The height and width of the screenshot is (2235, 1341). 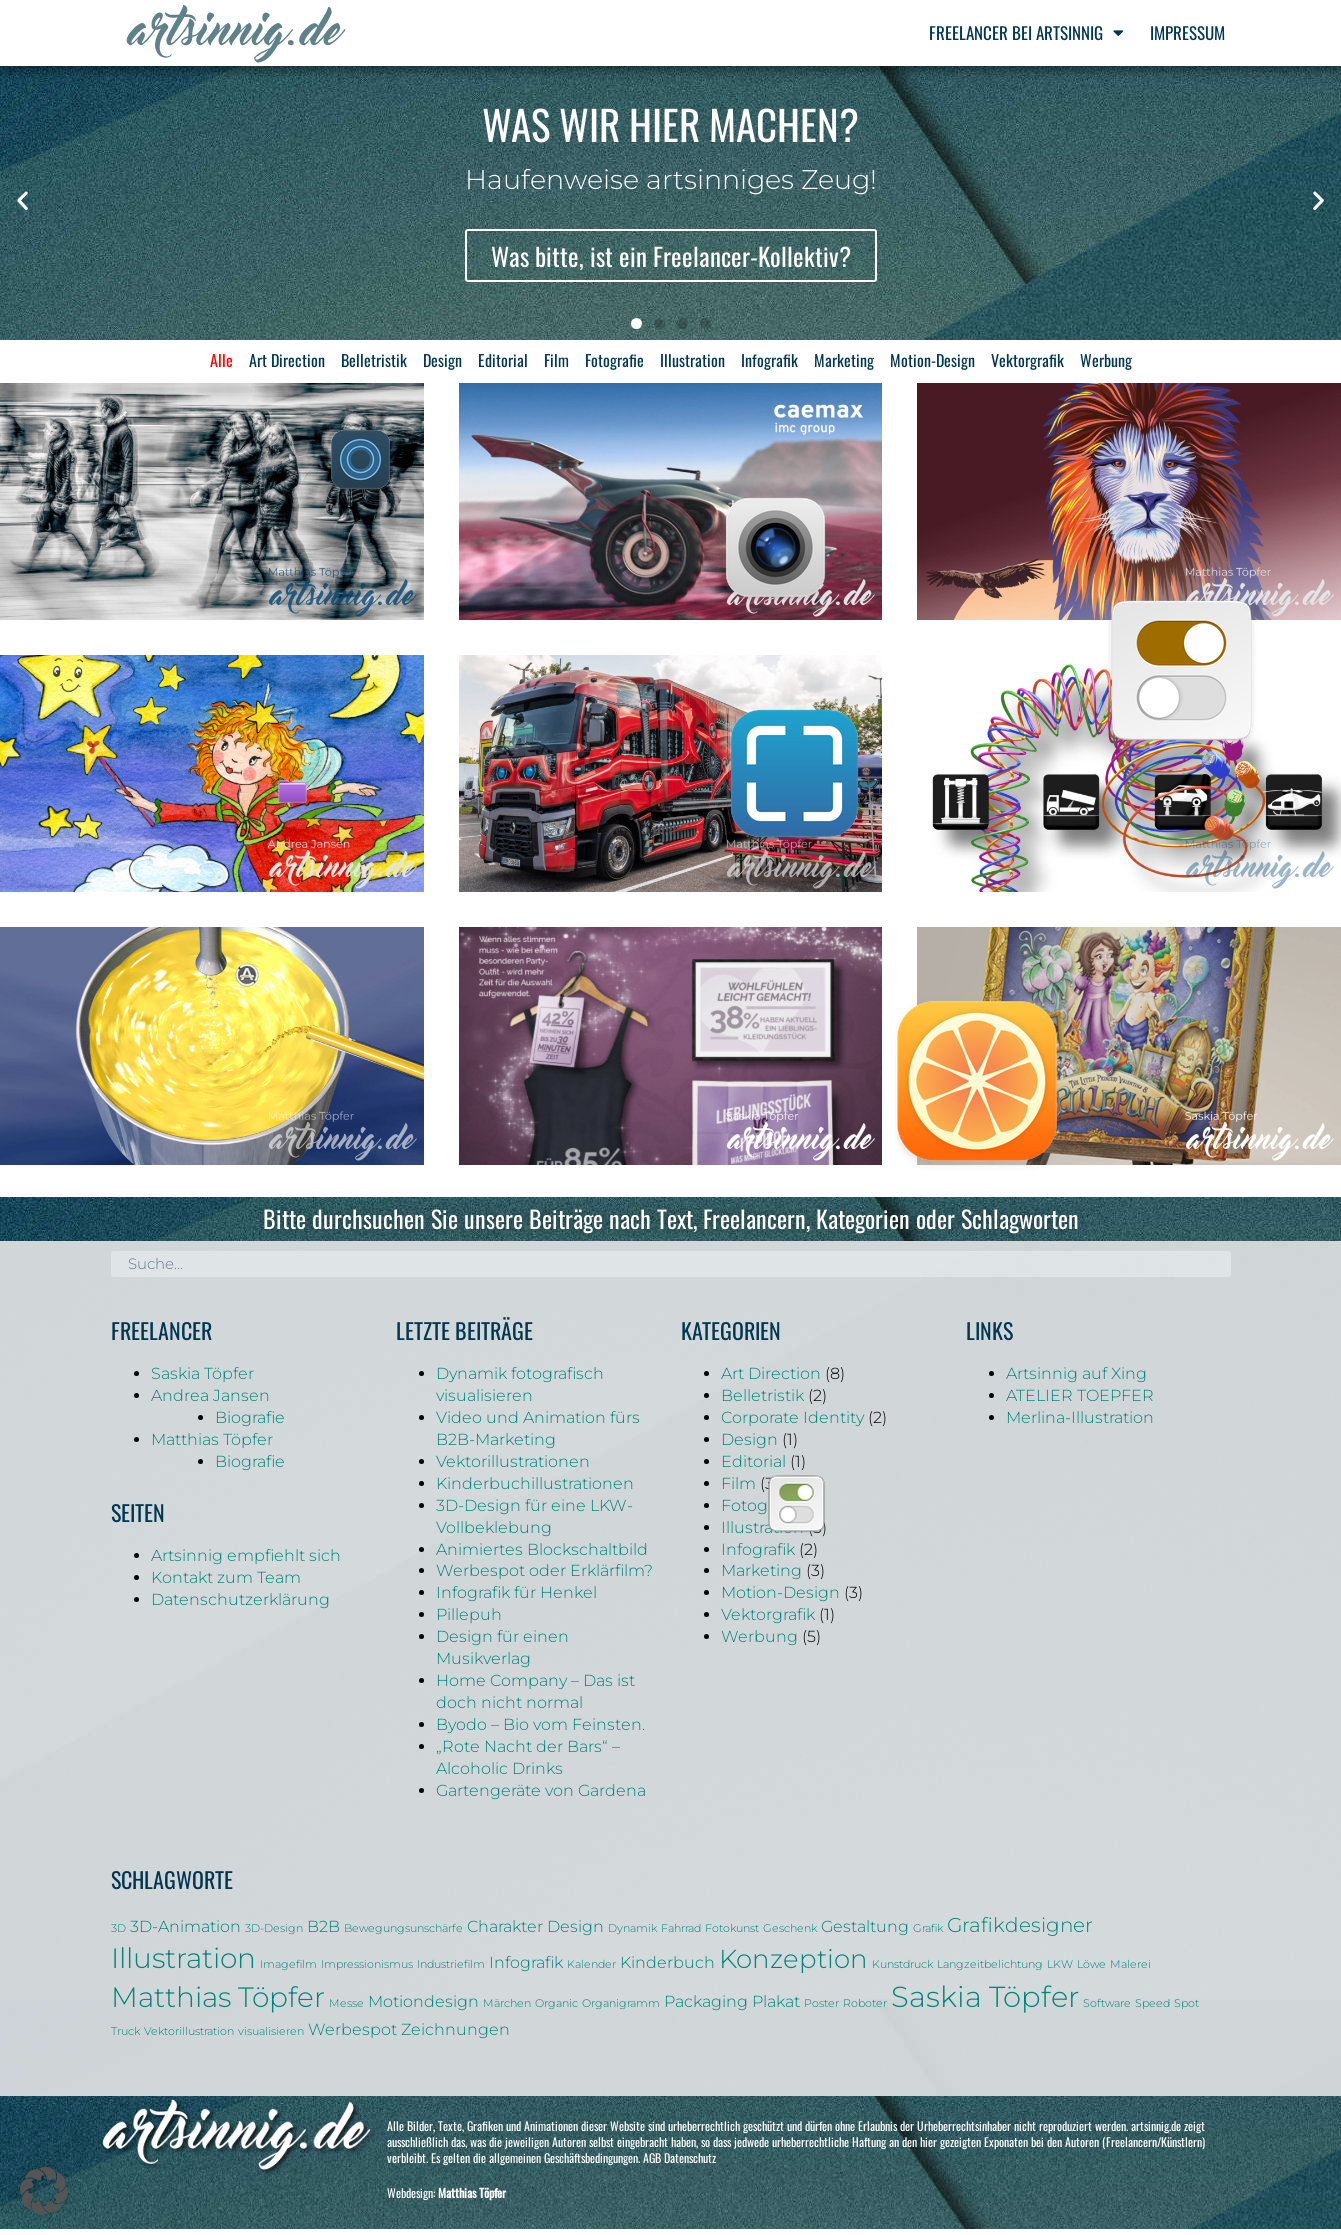 I want to click on open system settings or preferences, so click(x=796, y=1503).